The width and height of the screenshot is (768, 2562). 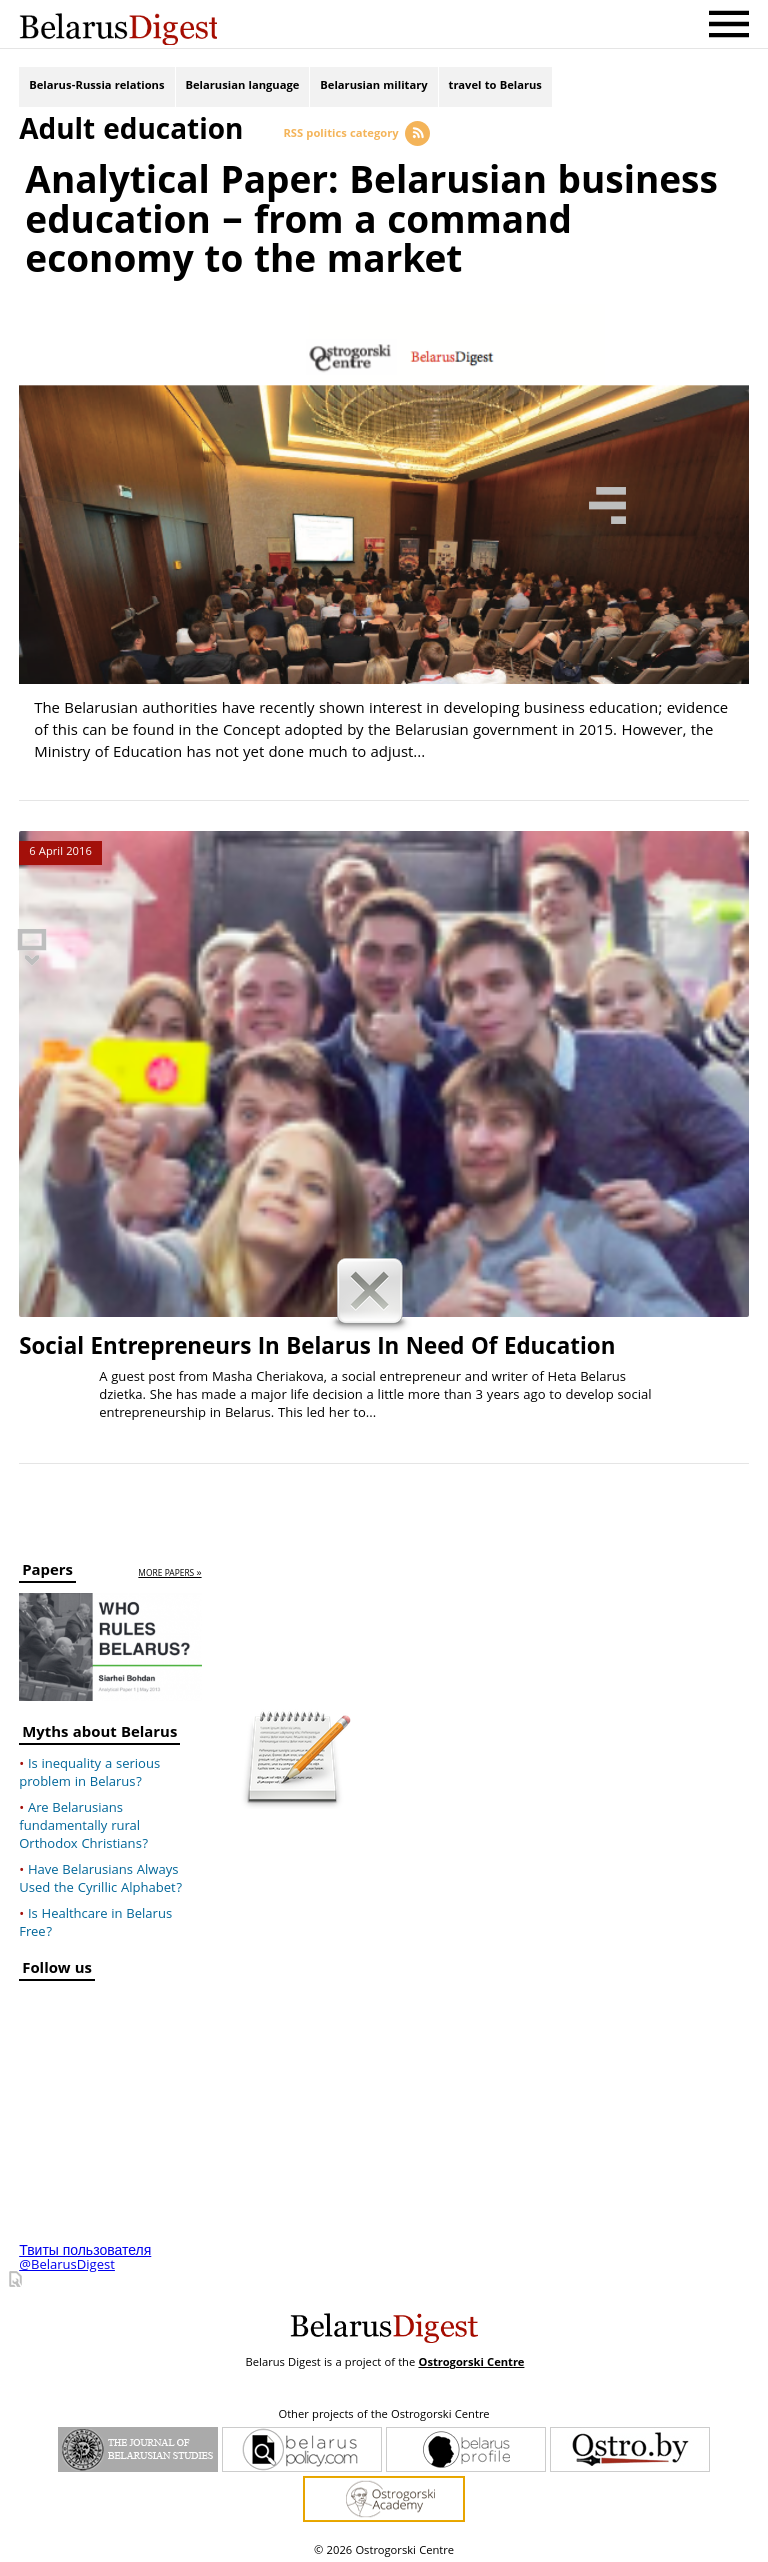 I want to click on align text to the right margin, so click(x=607, y=505).